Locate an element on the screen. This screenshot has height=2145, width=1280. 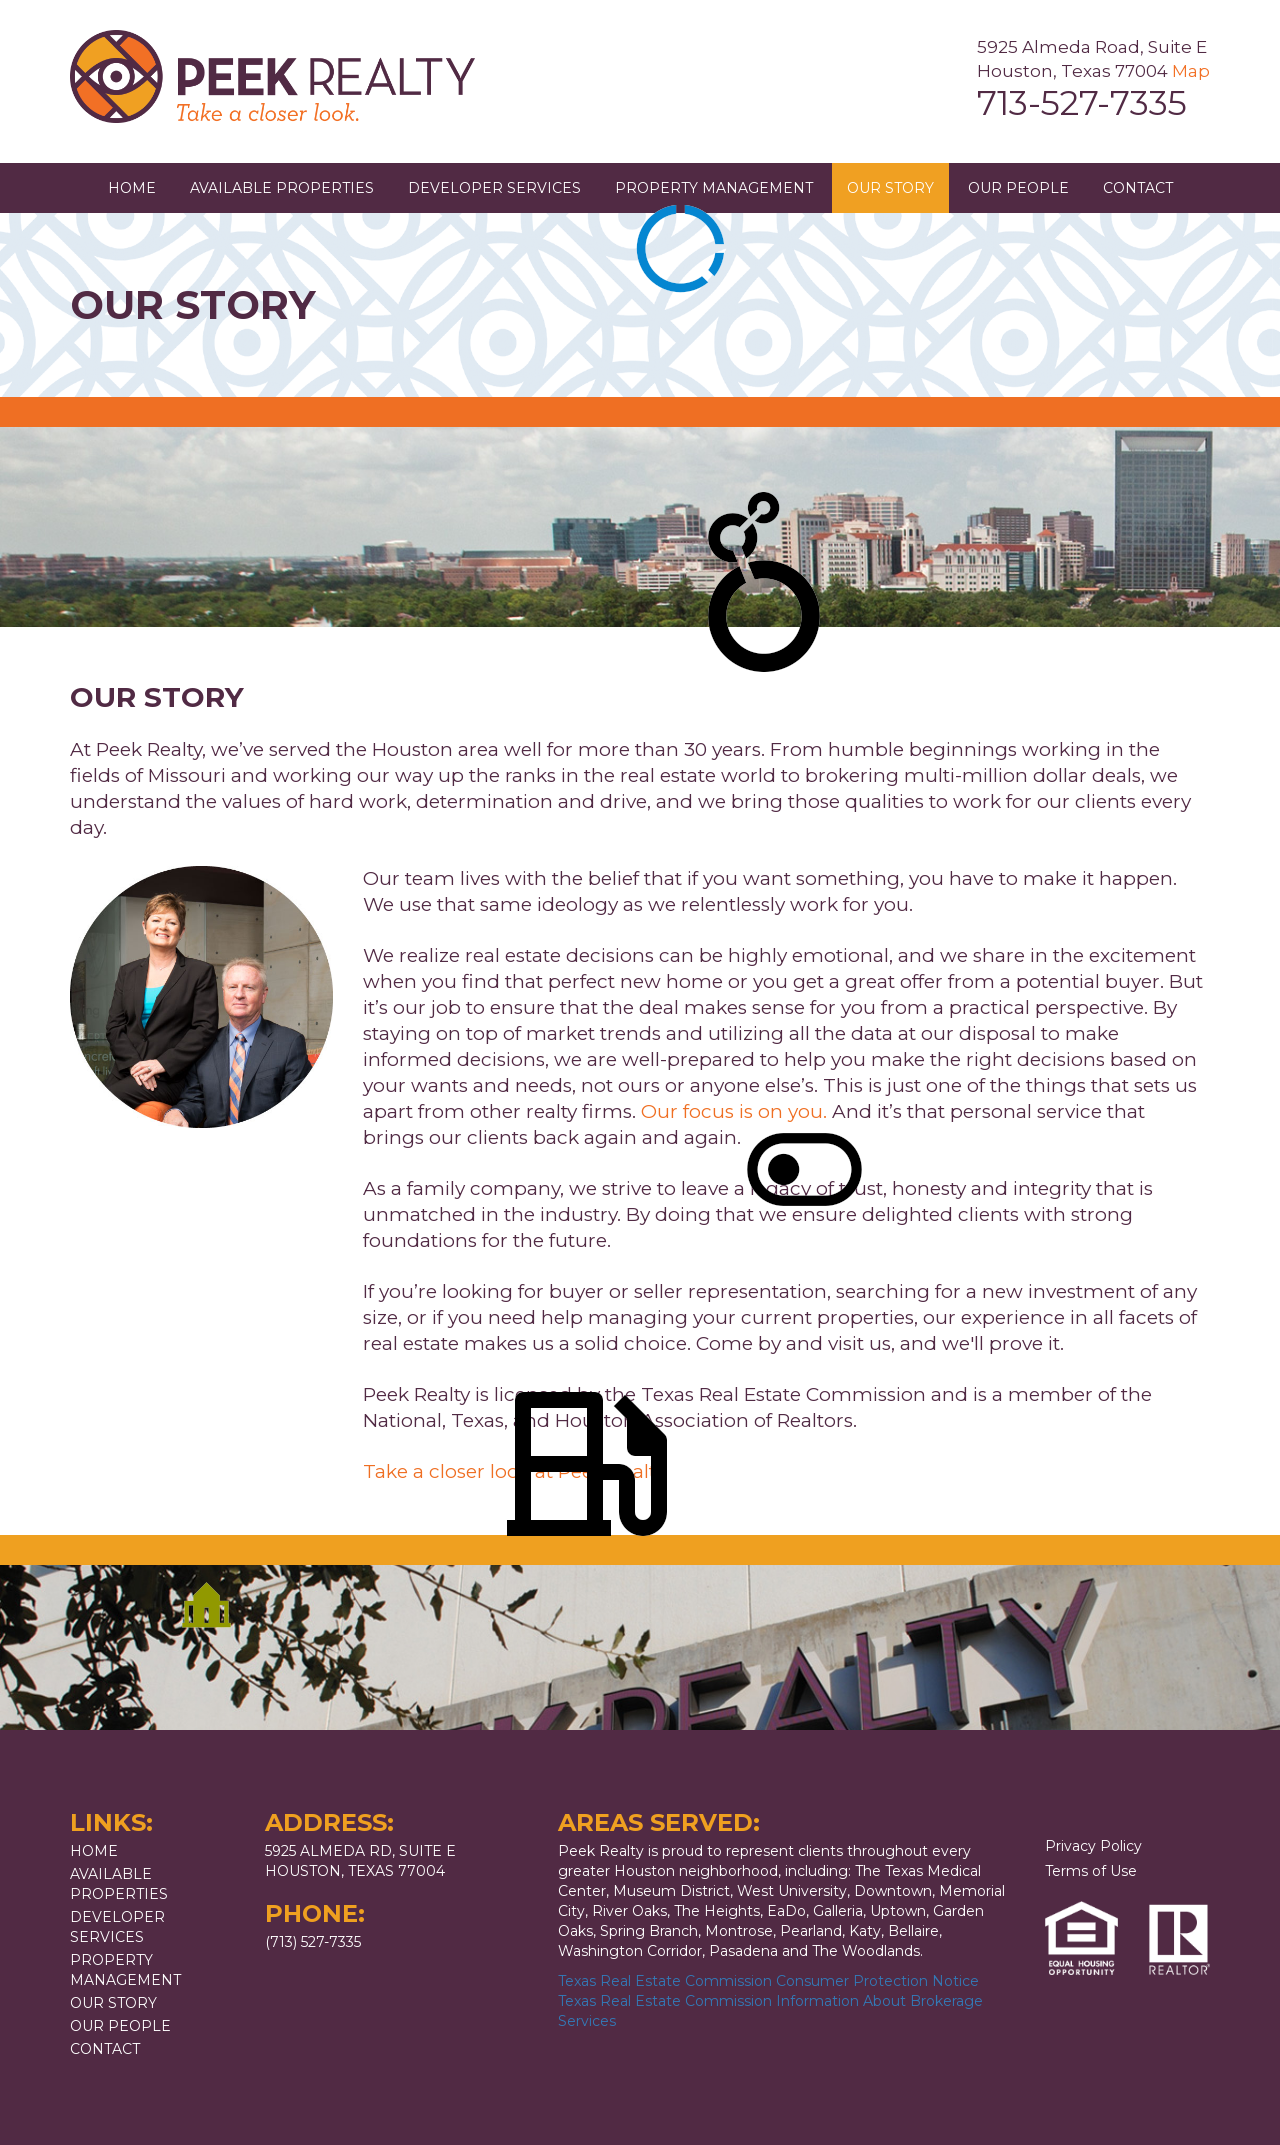
find nearby gas stations is located at coordinates (587, 1464).